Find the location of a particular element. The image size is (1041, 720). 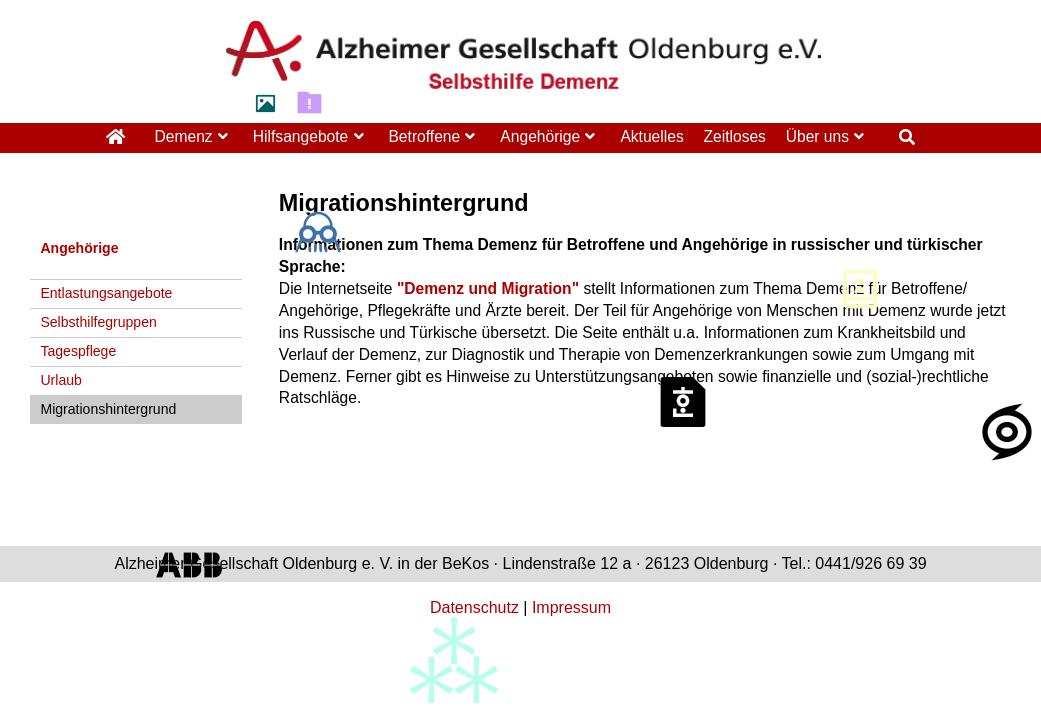

folder contains items that need attention is located at coordinates (309, 102).